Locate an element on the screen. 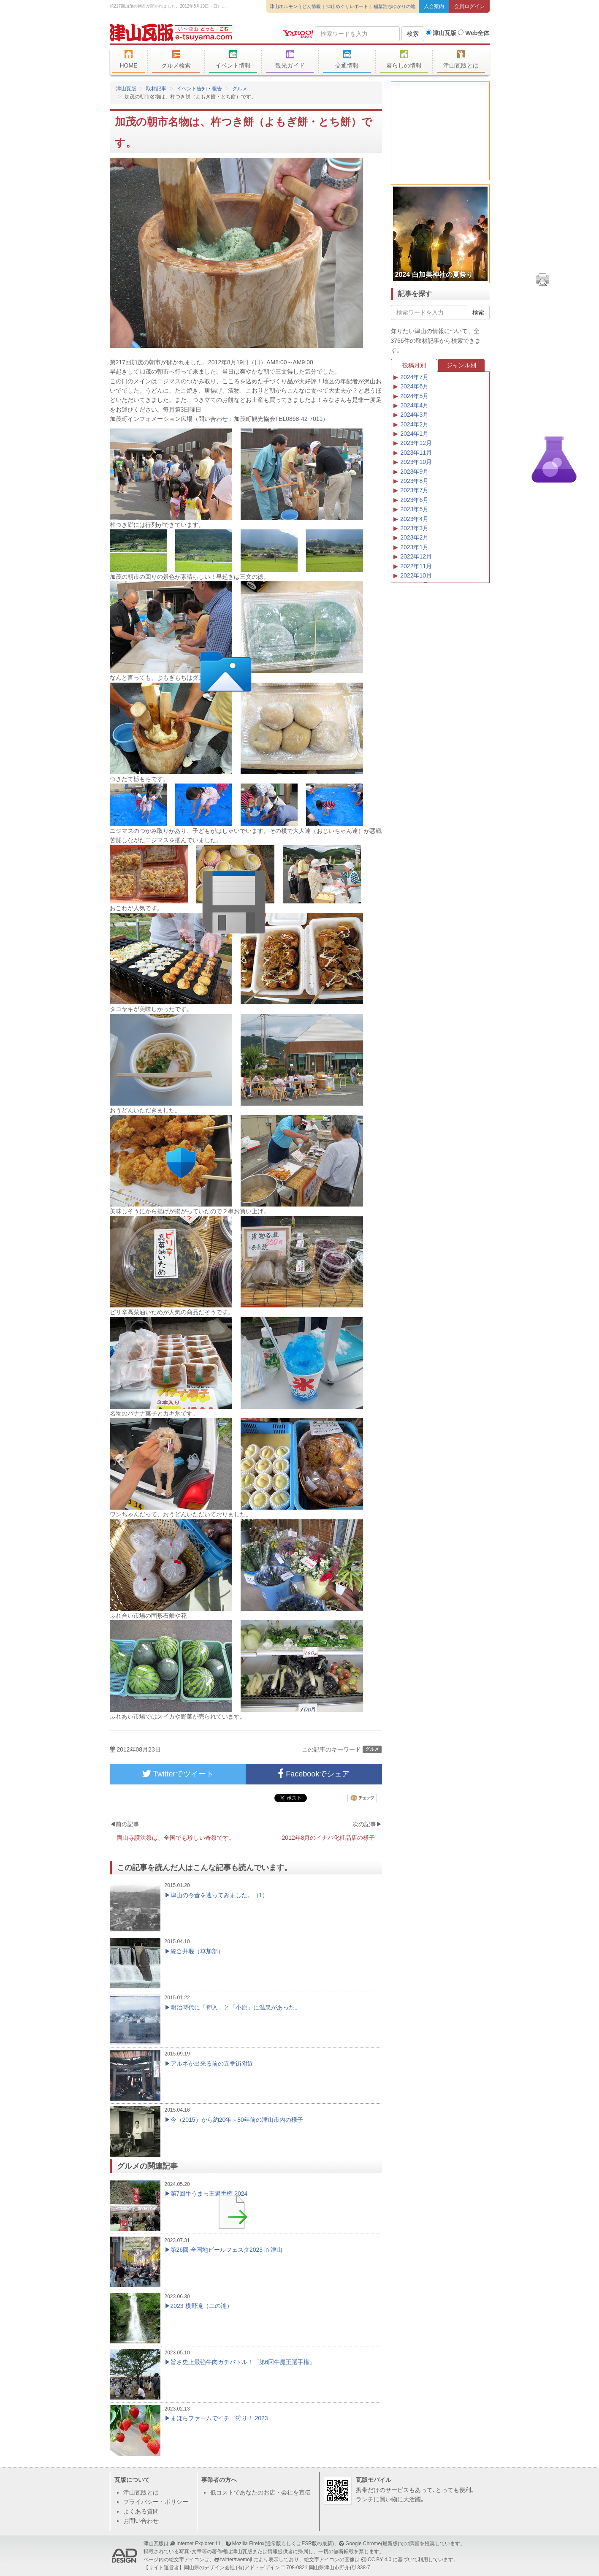  open test plans application is located at coordinates (554, 459).